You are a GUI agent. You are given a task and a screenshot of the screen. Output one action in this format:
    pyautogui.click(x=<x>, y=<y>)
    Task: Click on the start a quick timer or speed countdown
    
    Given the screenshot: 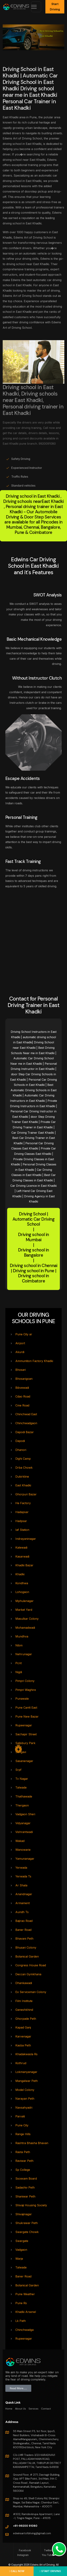 What is the action you would take?
    pyautogui.click(x=18, y=1749)
    